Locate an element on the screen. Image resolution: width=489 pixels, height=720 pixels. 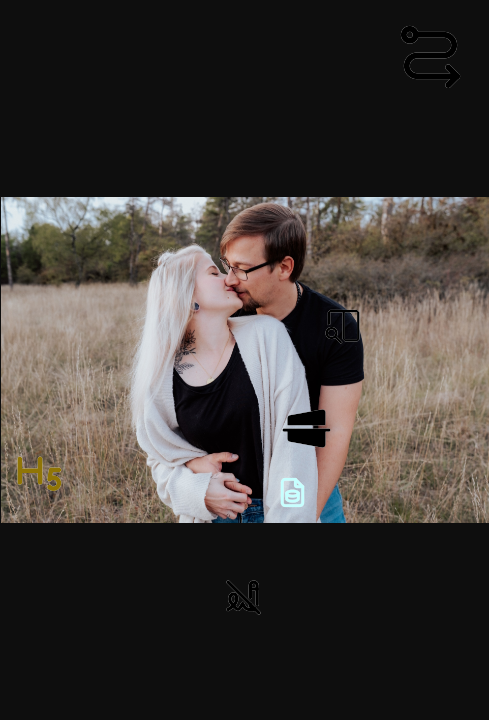
open file preview pane is located at coordinates (342, 324).